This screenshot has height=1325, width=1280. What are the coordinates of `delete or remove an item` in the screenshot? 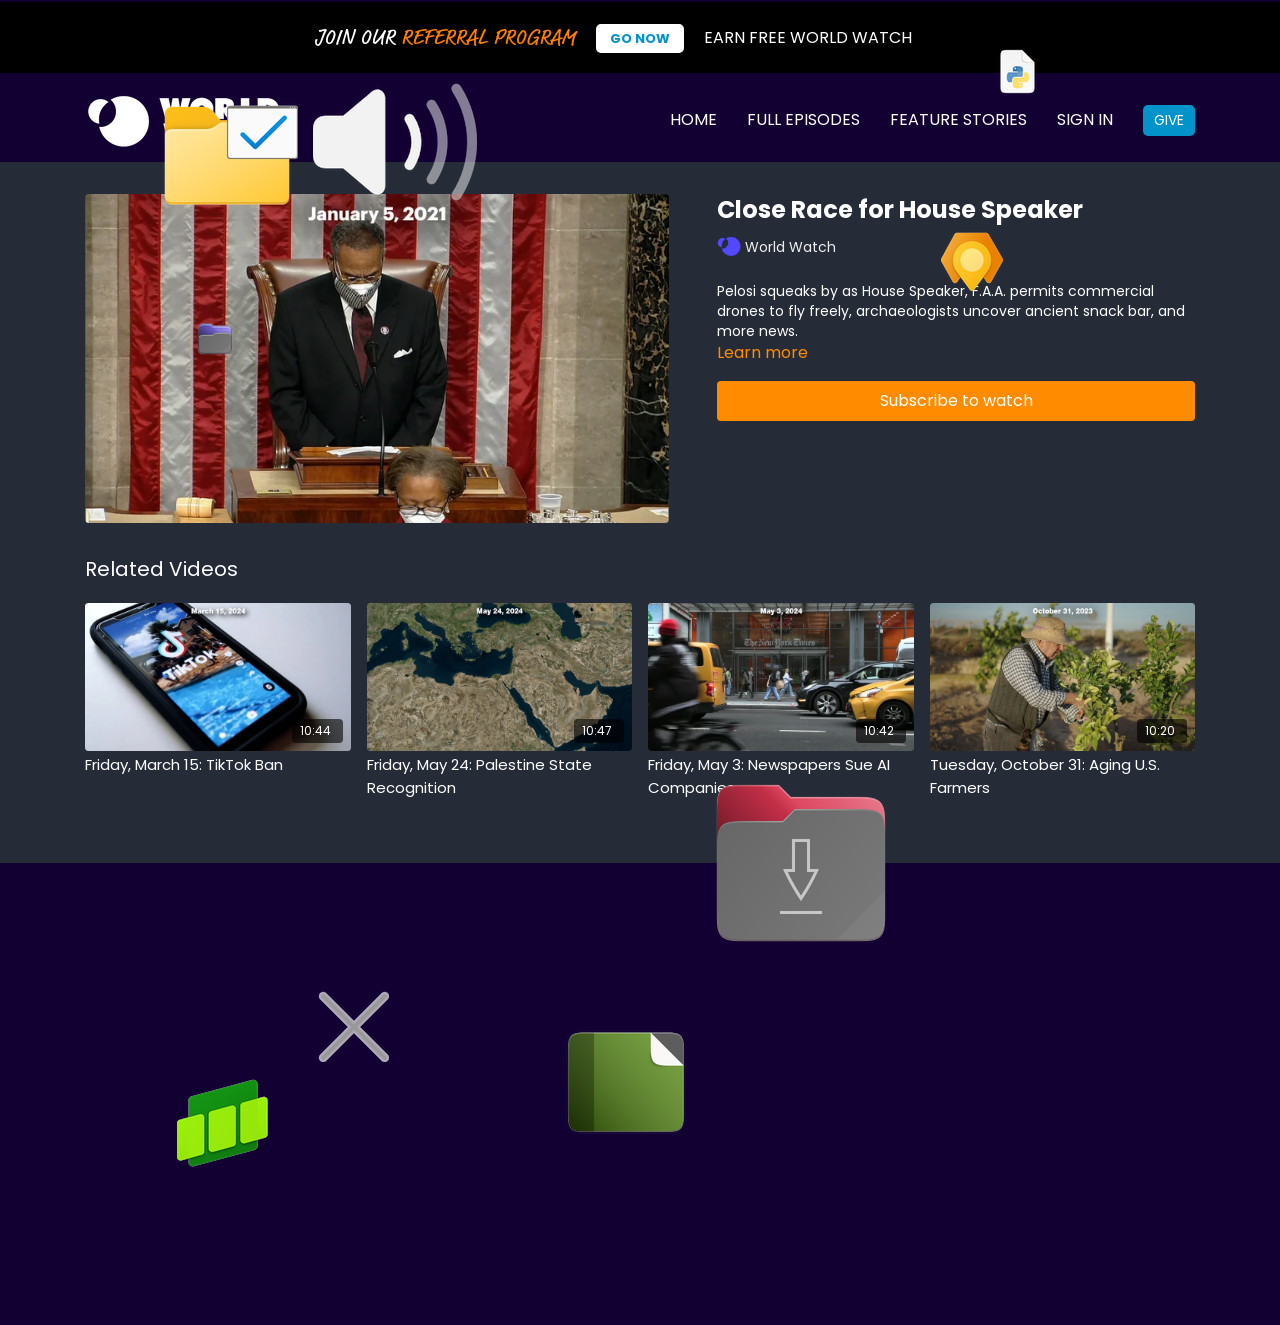 It's located at (320, 993).